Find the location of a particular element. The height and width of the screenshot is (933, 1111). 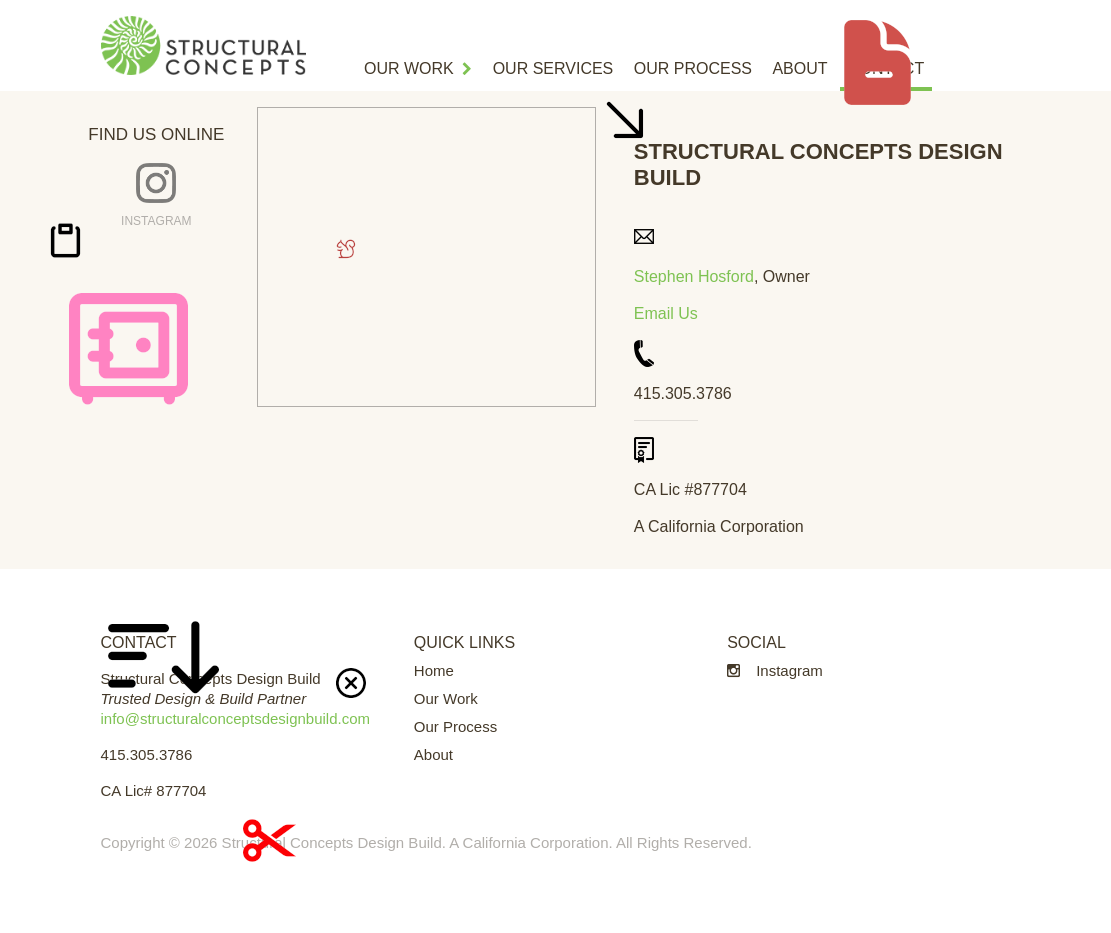

remove content from a document is located at coordinates (877, 62).